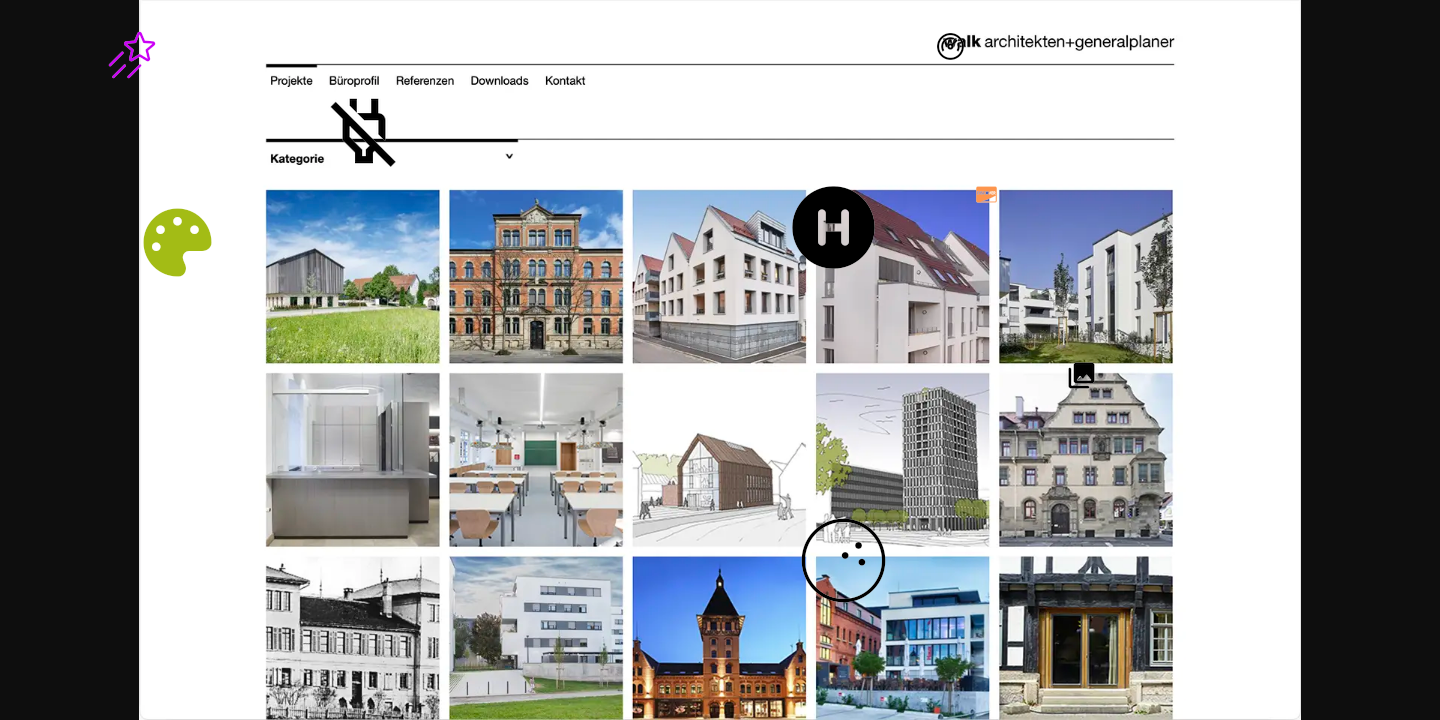  I want to click on power is currently off or disconnected, so click(364, 131).